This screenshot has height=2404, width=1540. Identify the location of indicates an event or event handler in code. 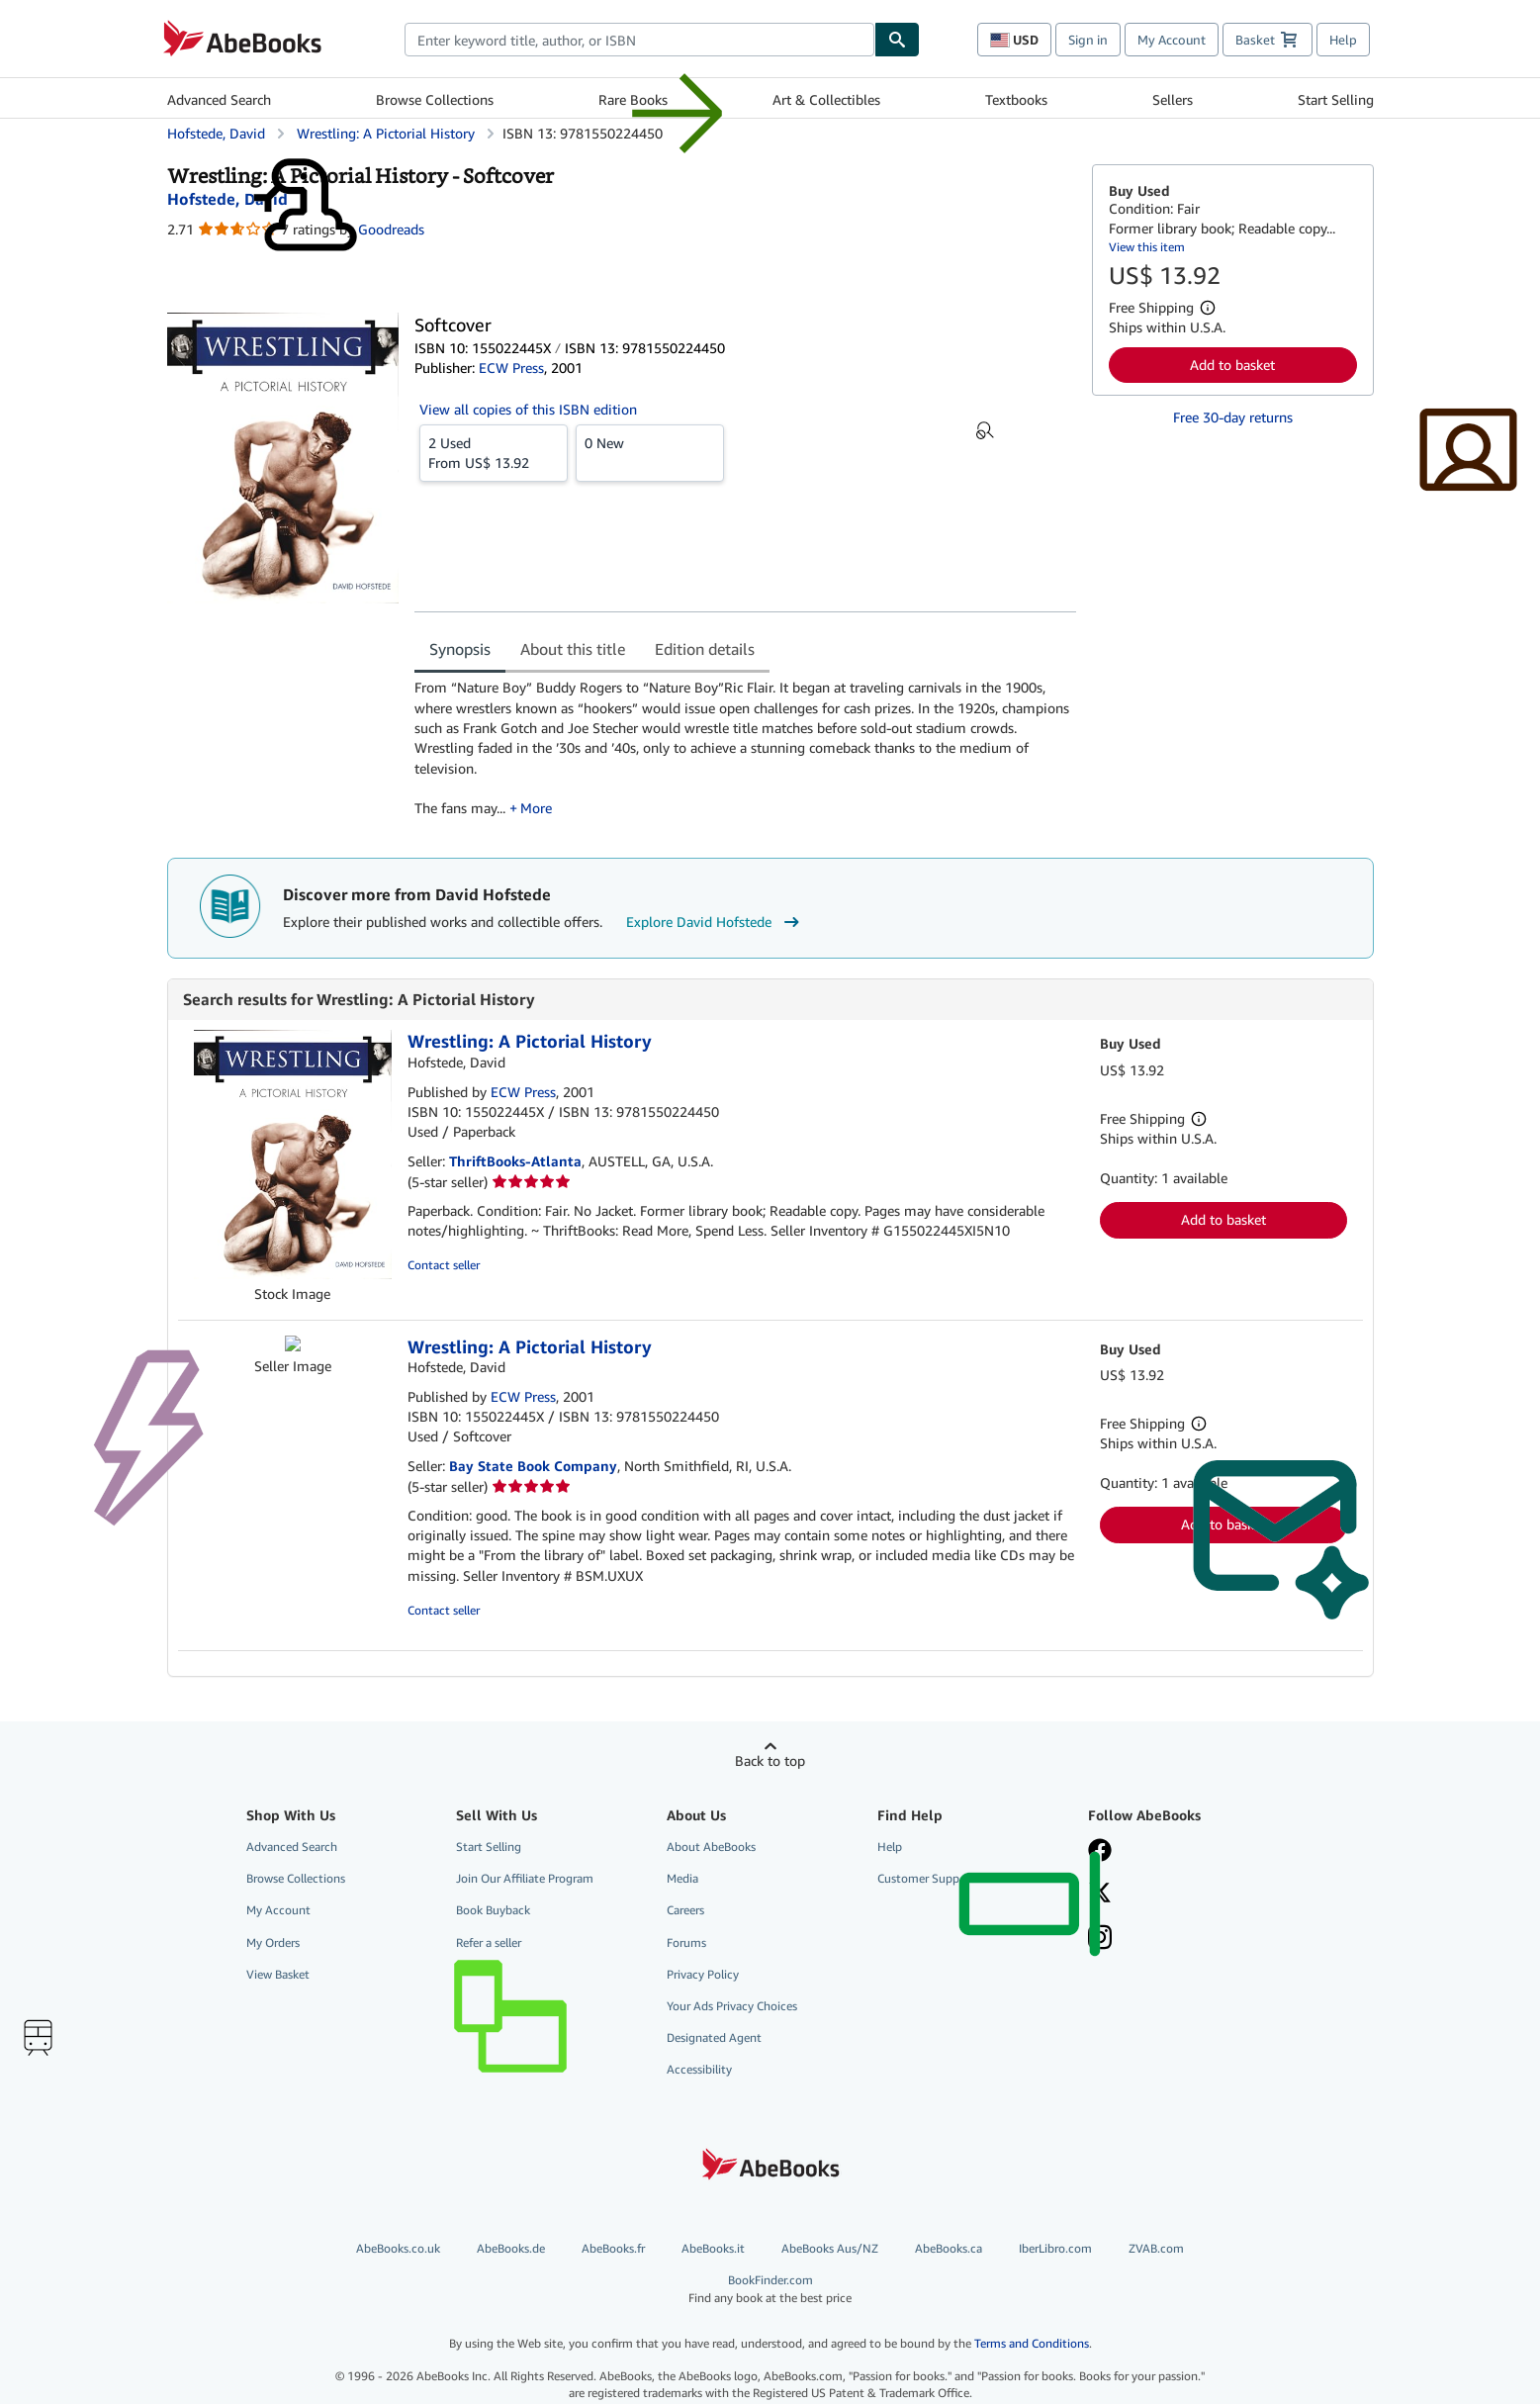
(143, 1437).